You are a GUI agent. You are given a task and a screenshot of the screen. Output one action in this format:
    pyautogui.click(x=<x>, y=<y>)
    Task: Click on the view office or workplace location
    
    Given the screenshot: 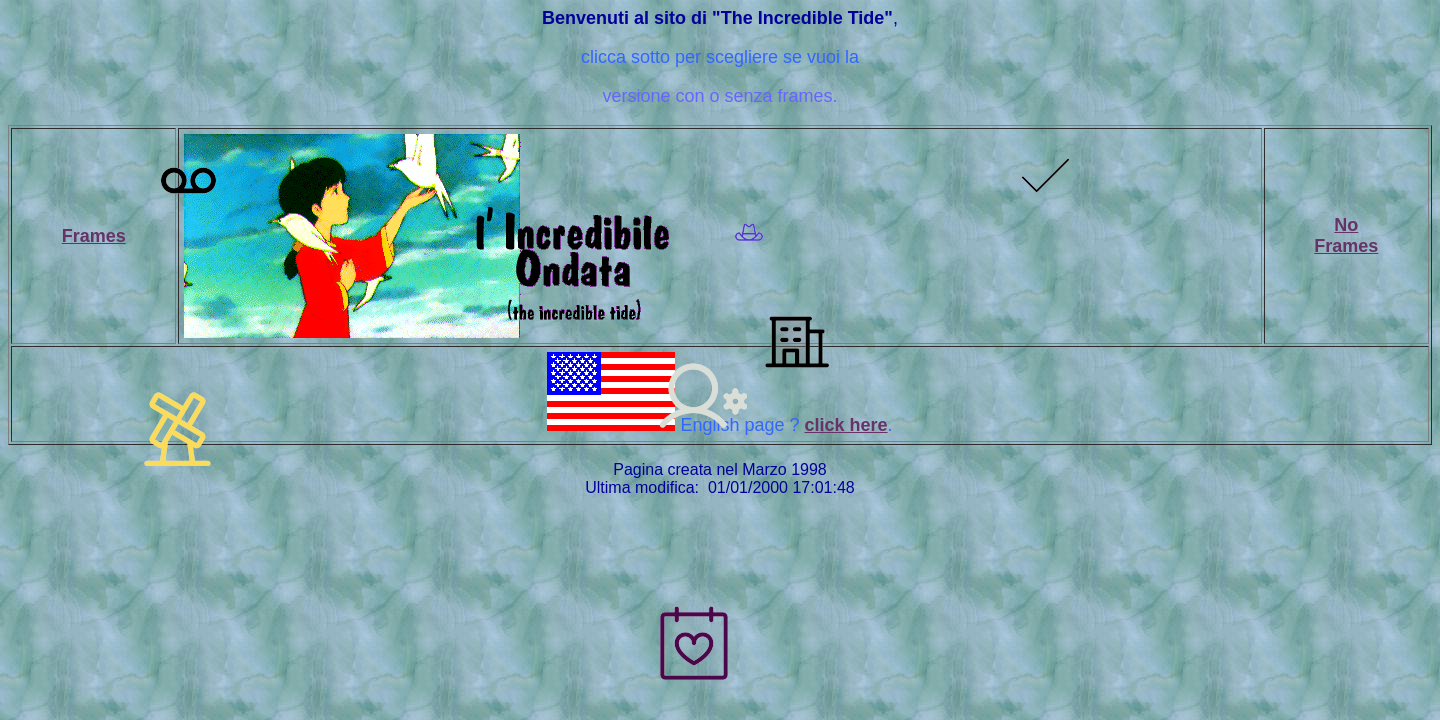 What is the action you would take?
    pyautogui.click(x=795, y=342)
    